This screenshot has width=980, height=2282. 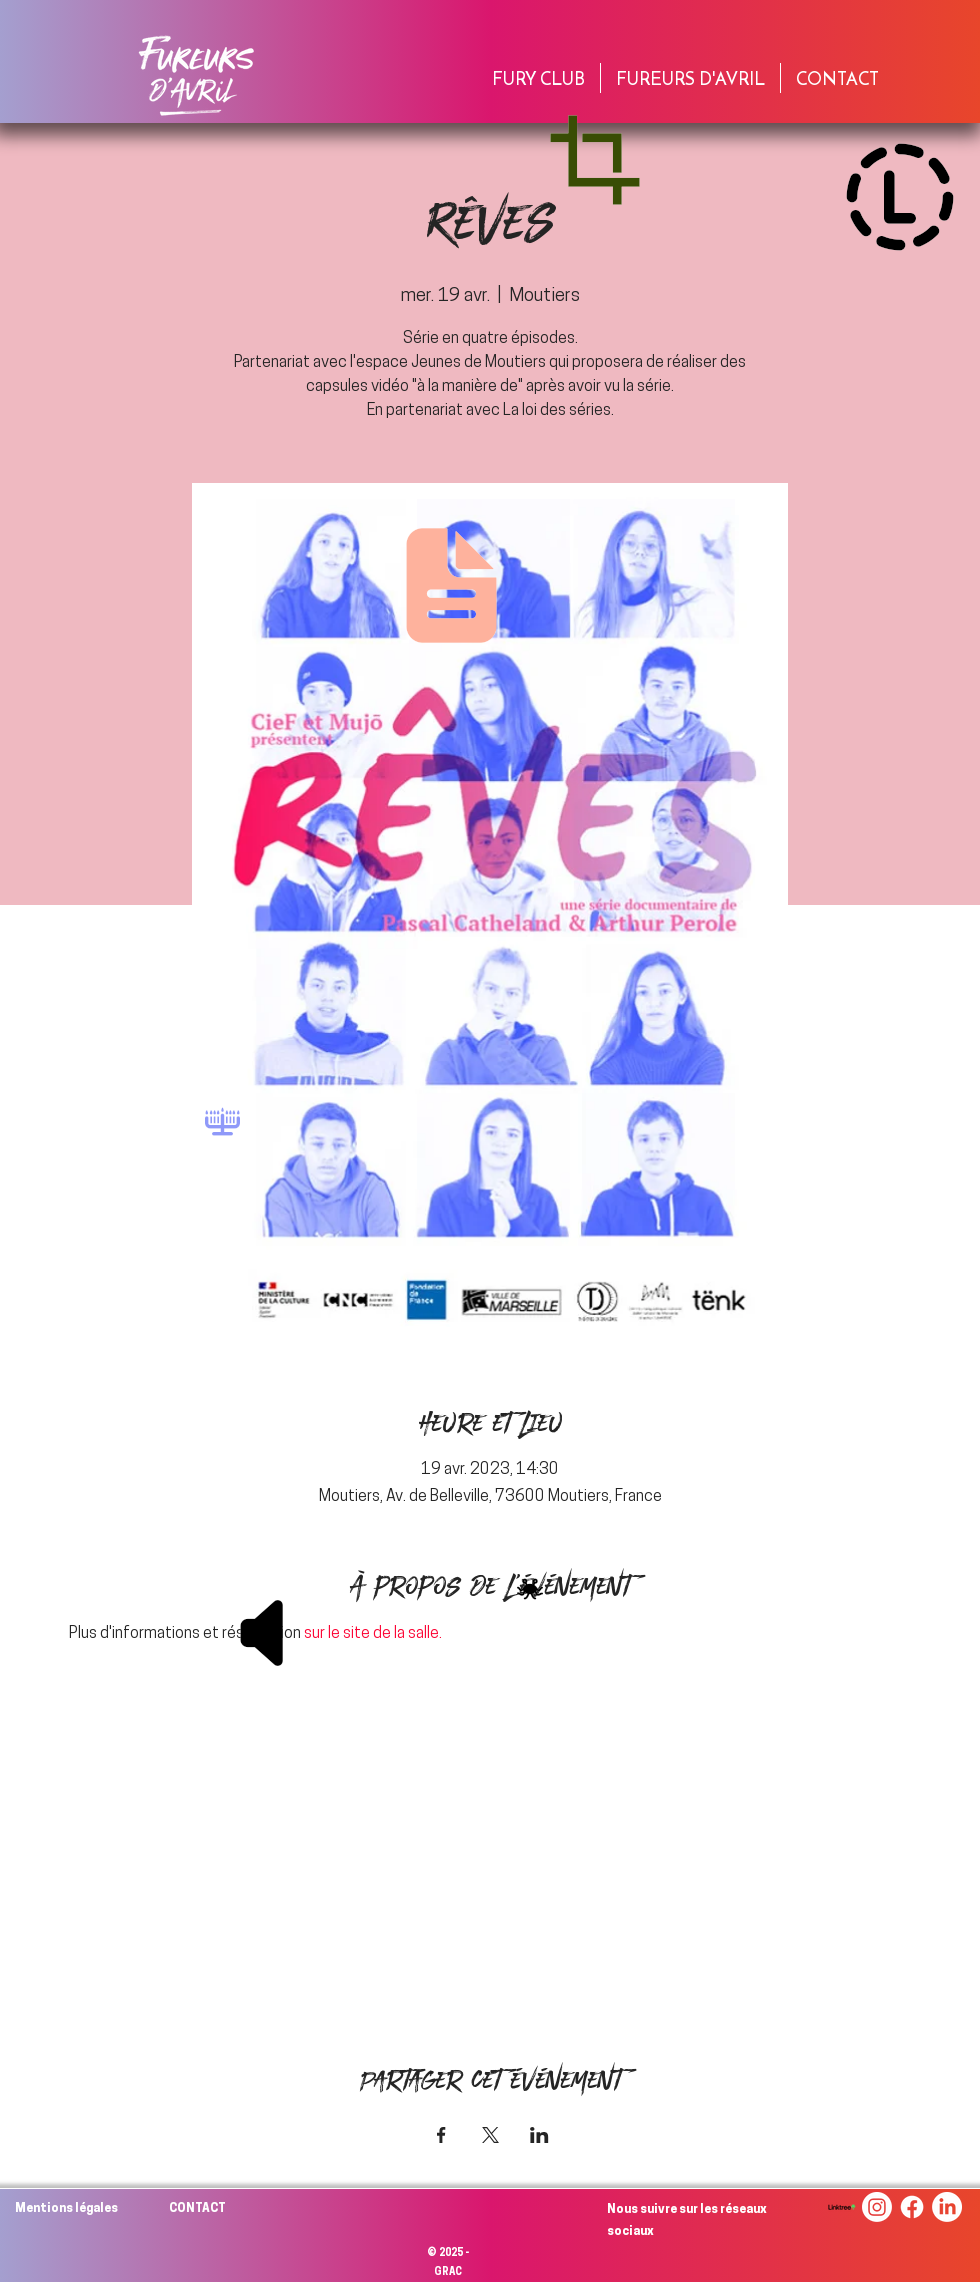 I want to click on represents the flying spaghetti monster or pastafarianism, so click(x=530, y=1589).